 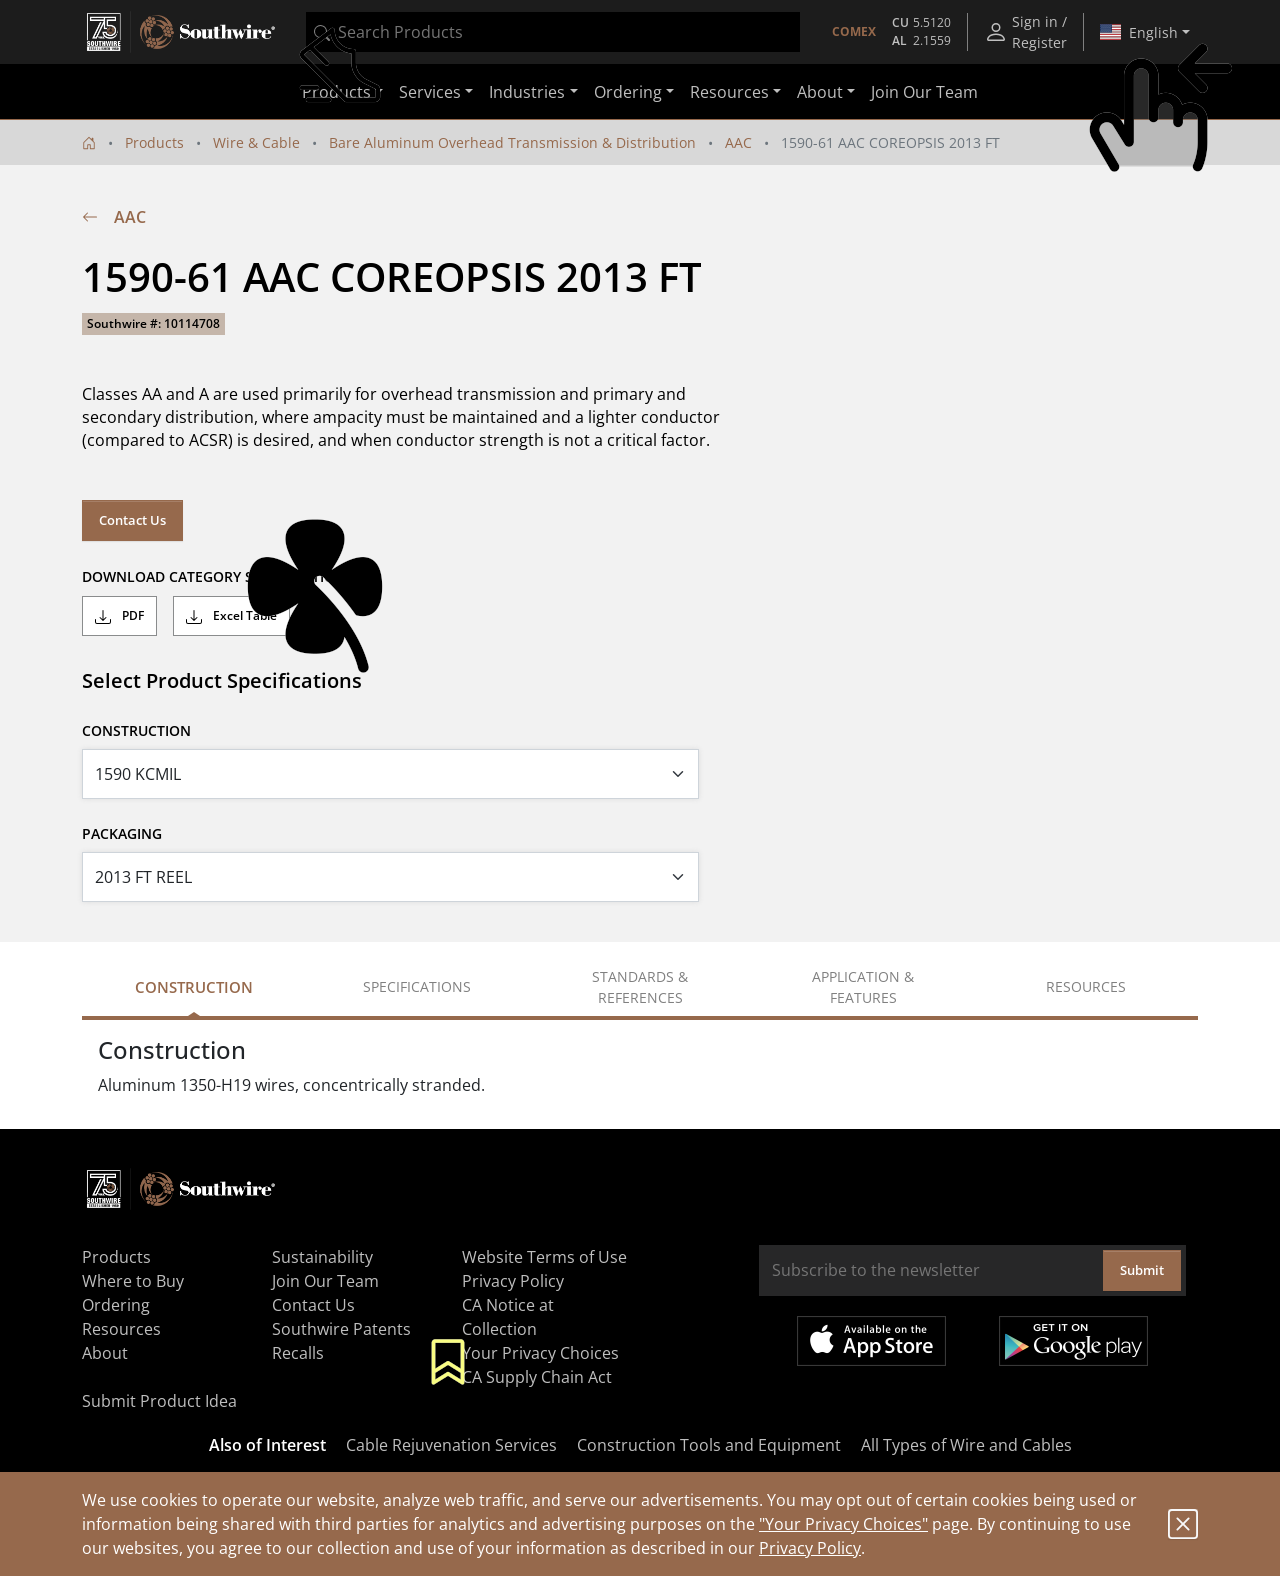 What do you see at coordinates (338, 69) in the screenshot?
I see `track your running or walking activity` at bounding box center [338, 69].